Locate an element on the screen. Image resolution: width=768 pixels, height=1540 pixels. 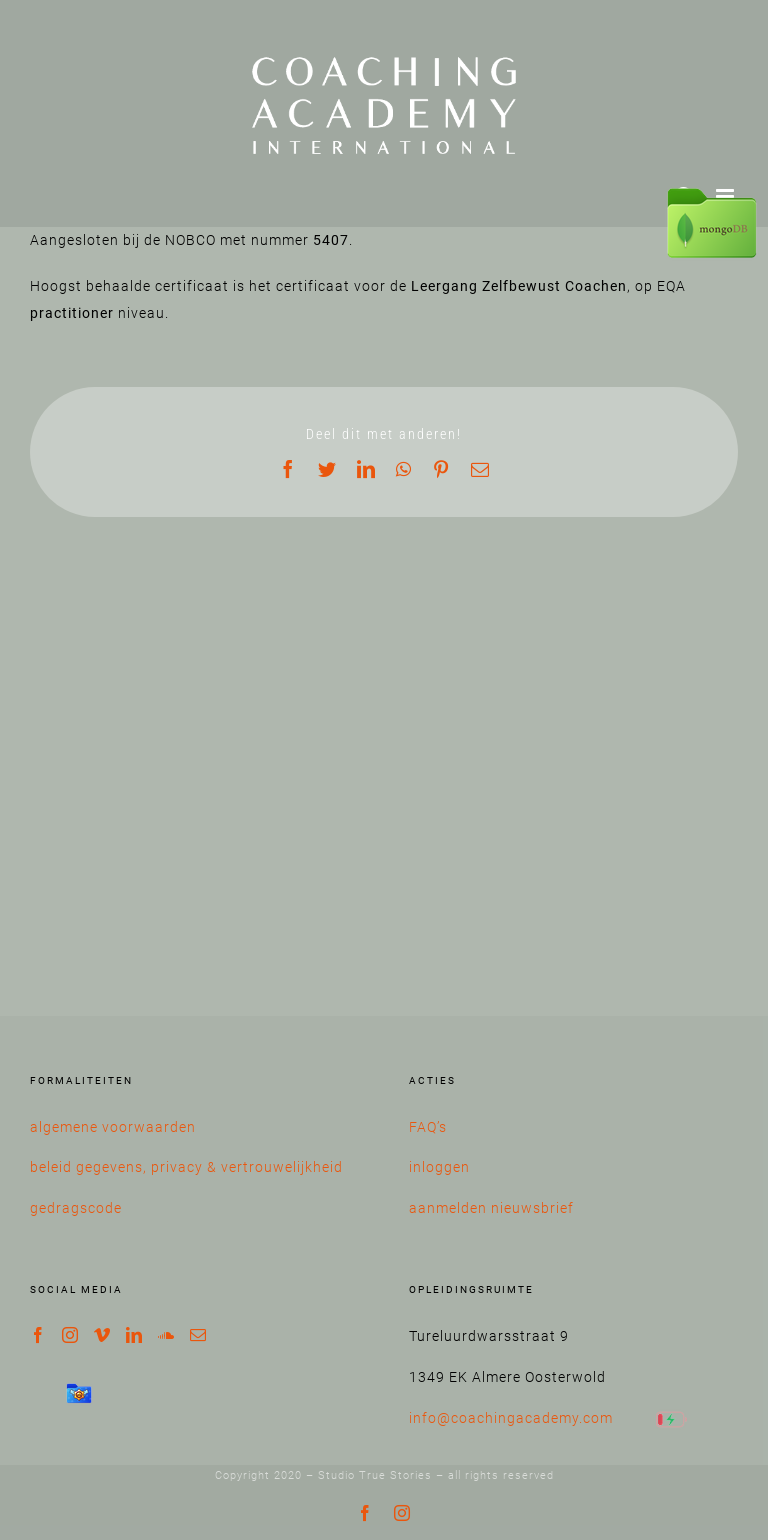
open brawl stars game files folder is located at coordinates (79, 1394).